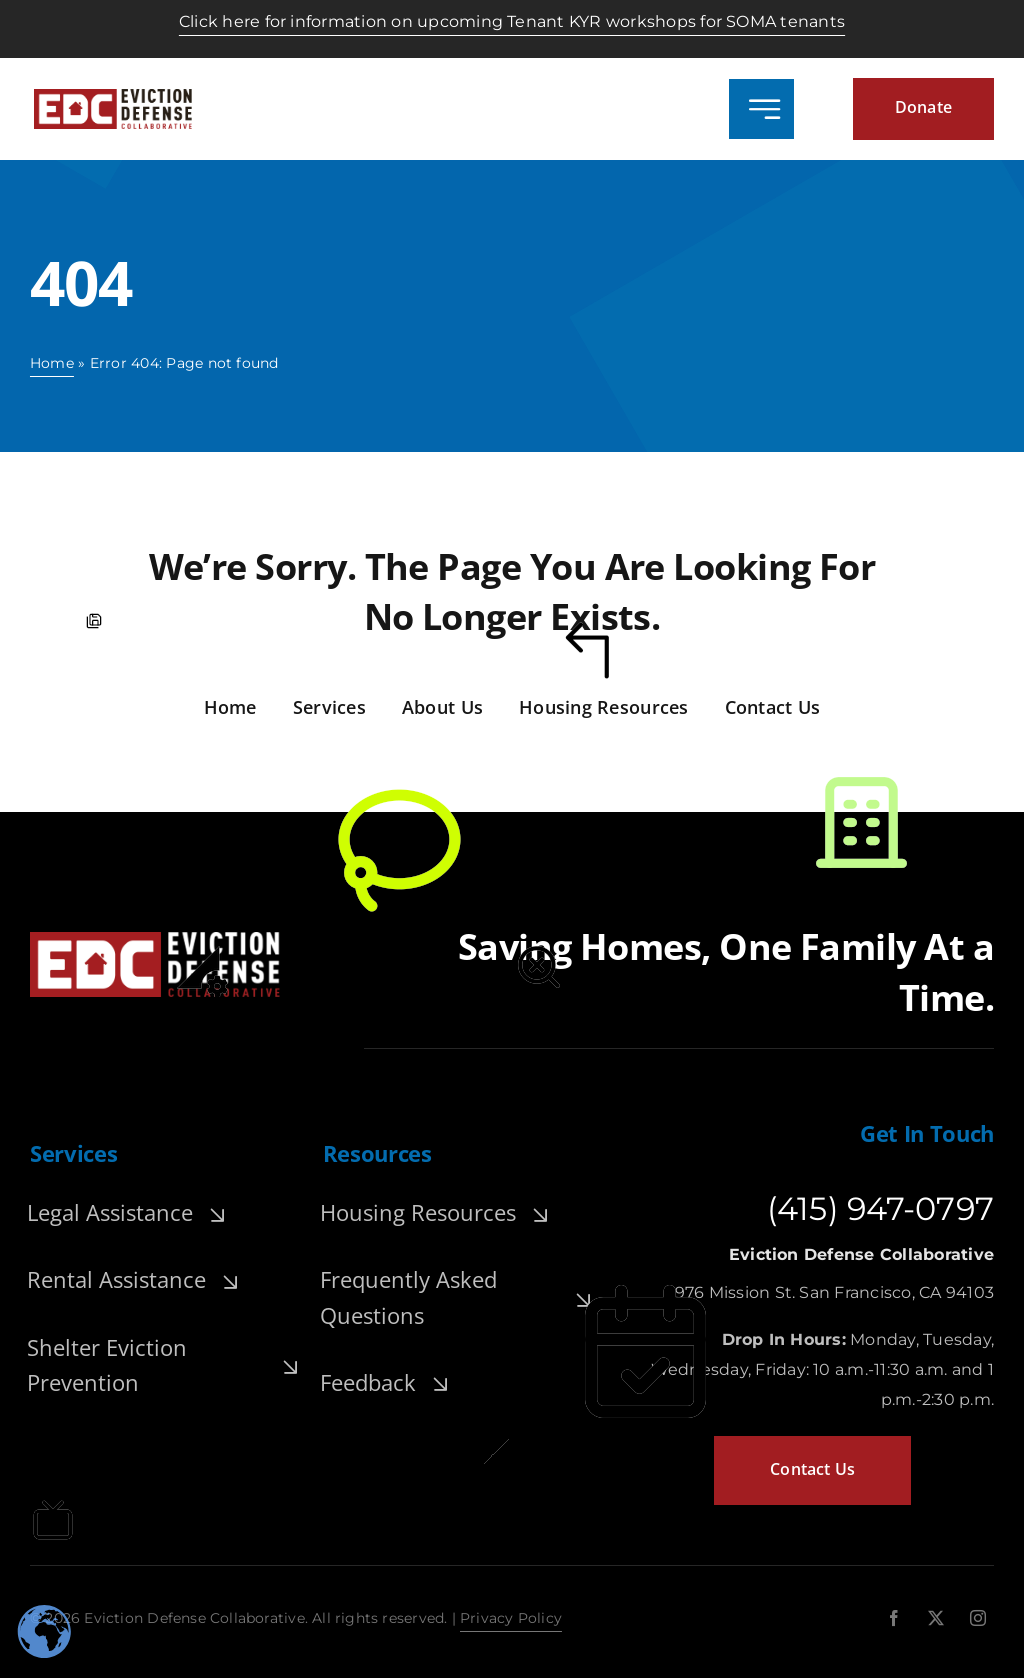 The image size is (1024, 1678). What do you see at coordinates (645, 1351) in the screenshot?
I see `confirm or complete a scheduled event` at bounding box center [645, 1351].